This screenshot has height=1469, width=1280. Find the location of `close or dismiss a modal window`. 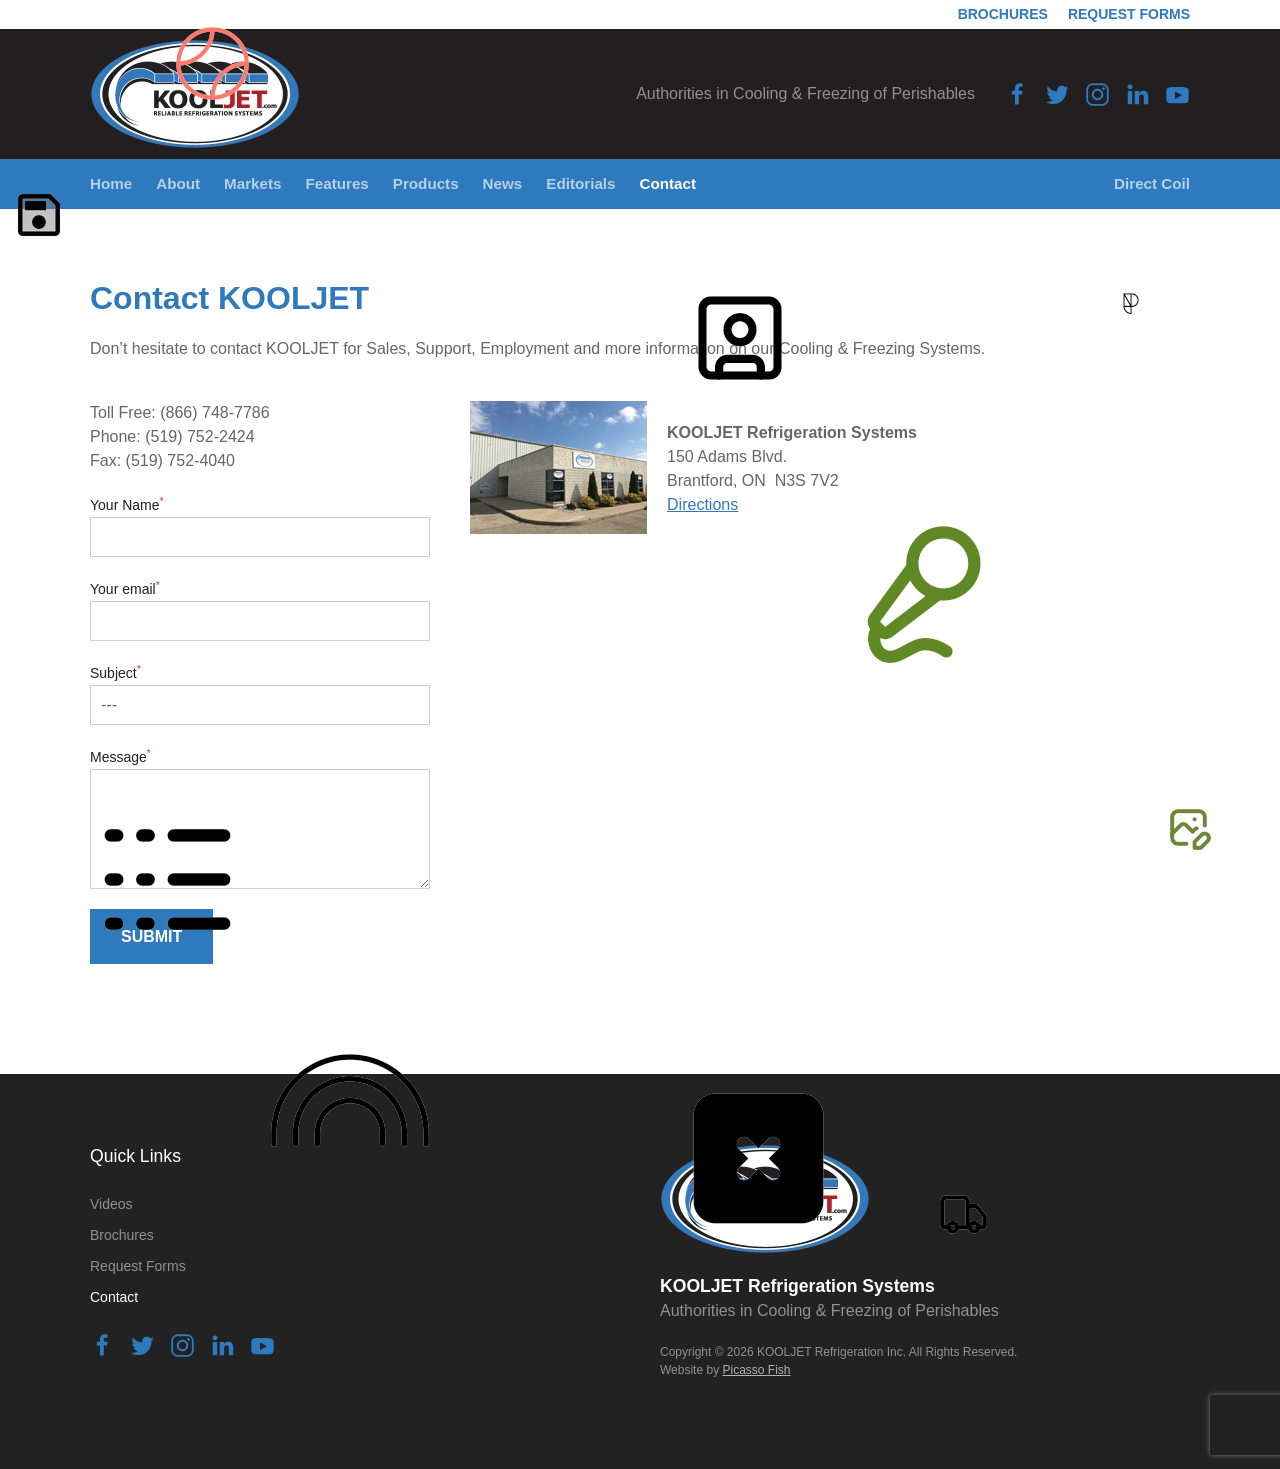

close or dismiss a modal window is located at coordinates (758, 1158).